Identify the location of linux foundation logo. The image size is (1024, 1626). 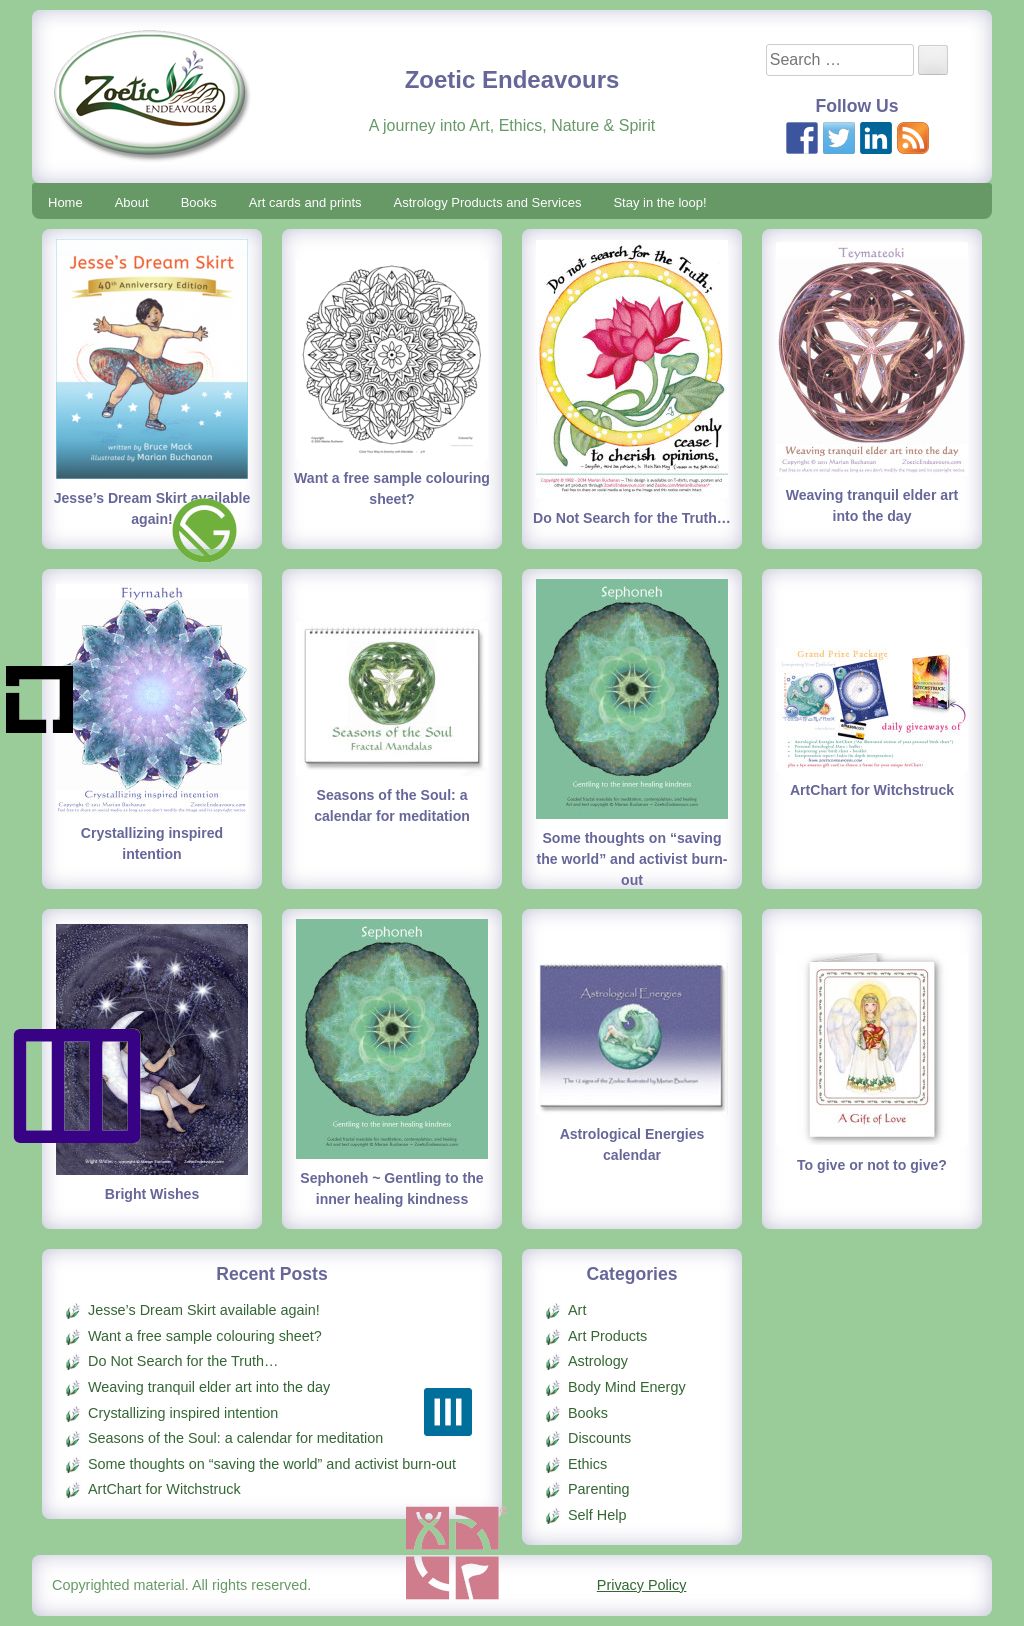
(39, 699).